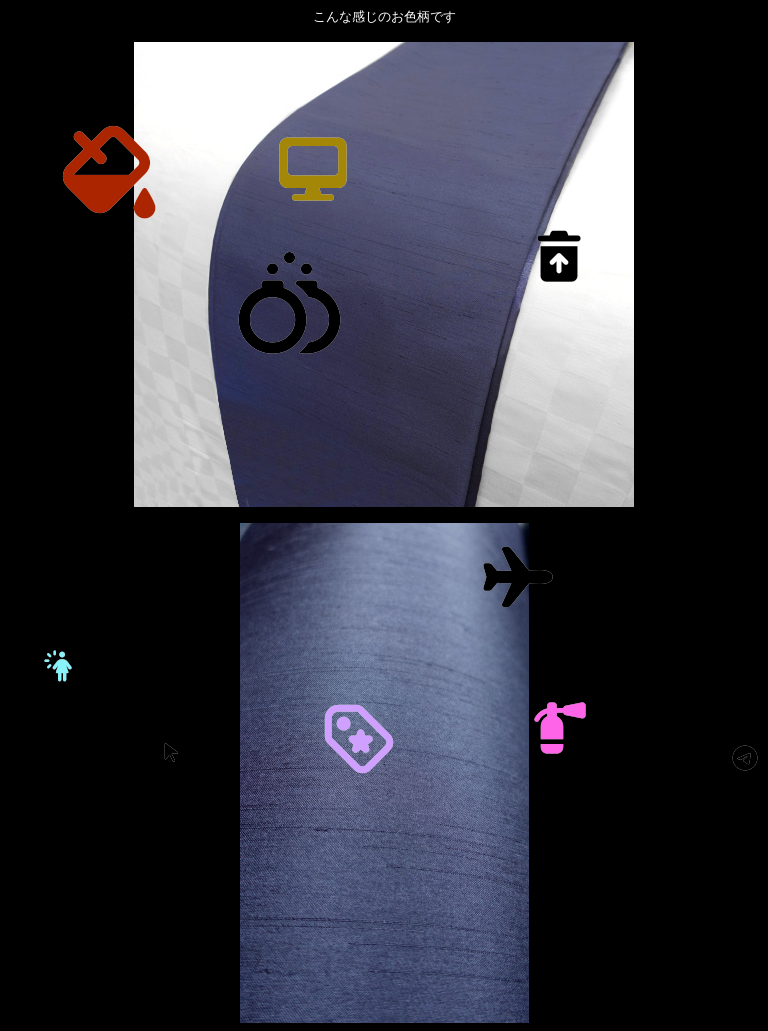 The image size is (768, 1031). What do you see at coordinates (289, 308) in the screenshot?
I see `indicates criminal or arrest-related content` at bounding box center [289, 308].